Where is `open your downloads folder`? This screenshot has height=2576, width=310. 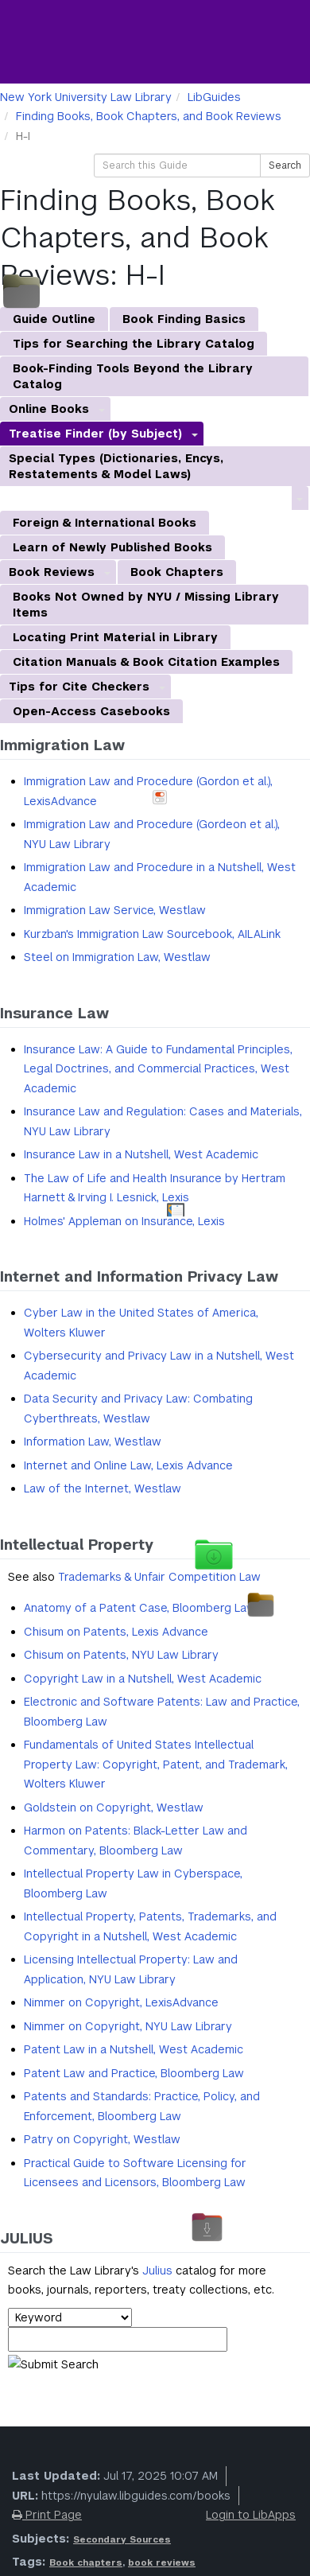 open your downloads folder is located at coordinates (207, 2227).